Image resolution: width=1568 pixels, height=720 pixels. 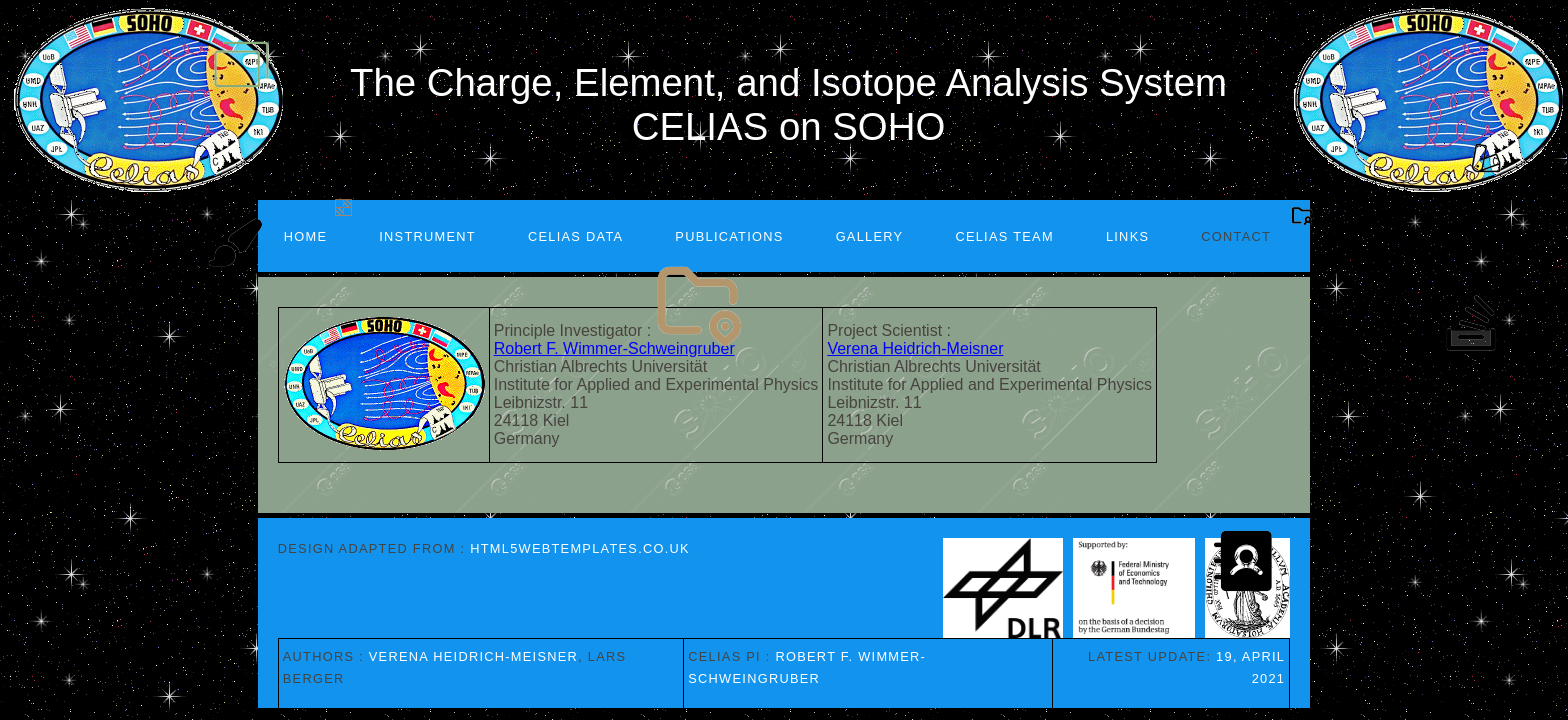 What do you see at coordinates (235, 242) in the screenshot?
I see `access drawing or painting tools` at bounding box center [235, 242].